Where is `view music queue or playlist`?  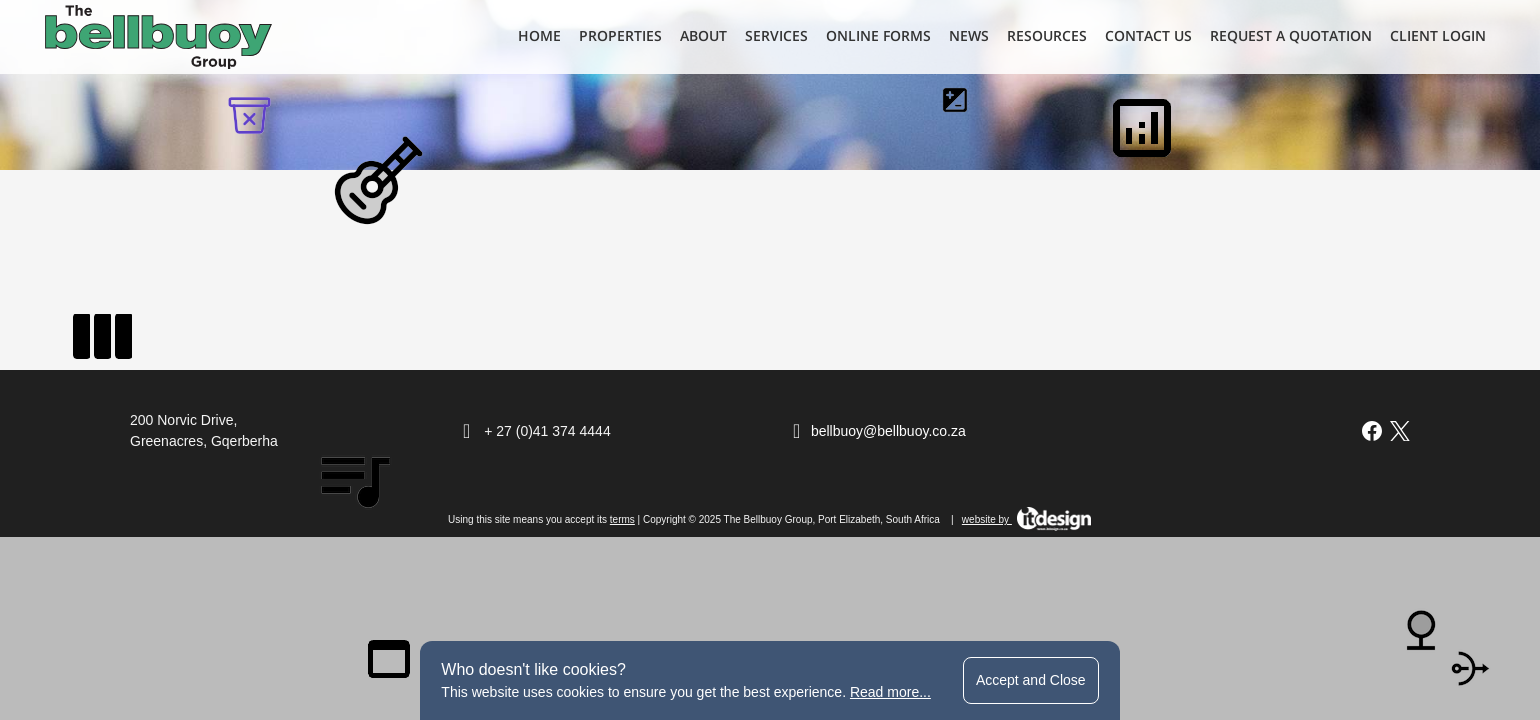
view music queue or playlist is located at coordinates (354, 479).